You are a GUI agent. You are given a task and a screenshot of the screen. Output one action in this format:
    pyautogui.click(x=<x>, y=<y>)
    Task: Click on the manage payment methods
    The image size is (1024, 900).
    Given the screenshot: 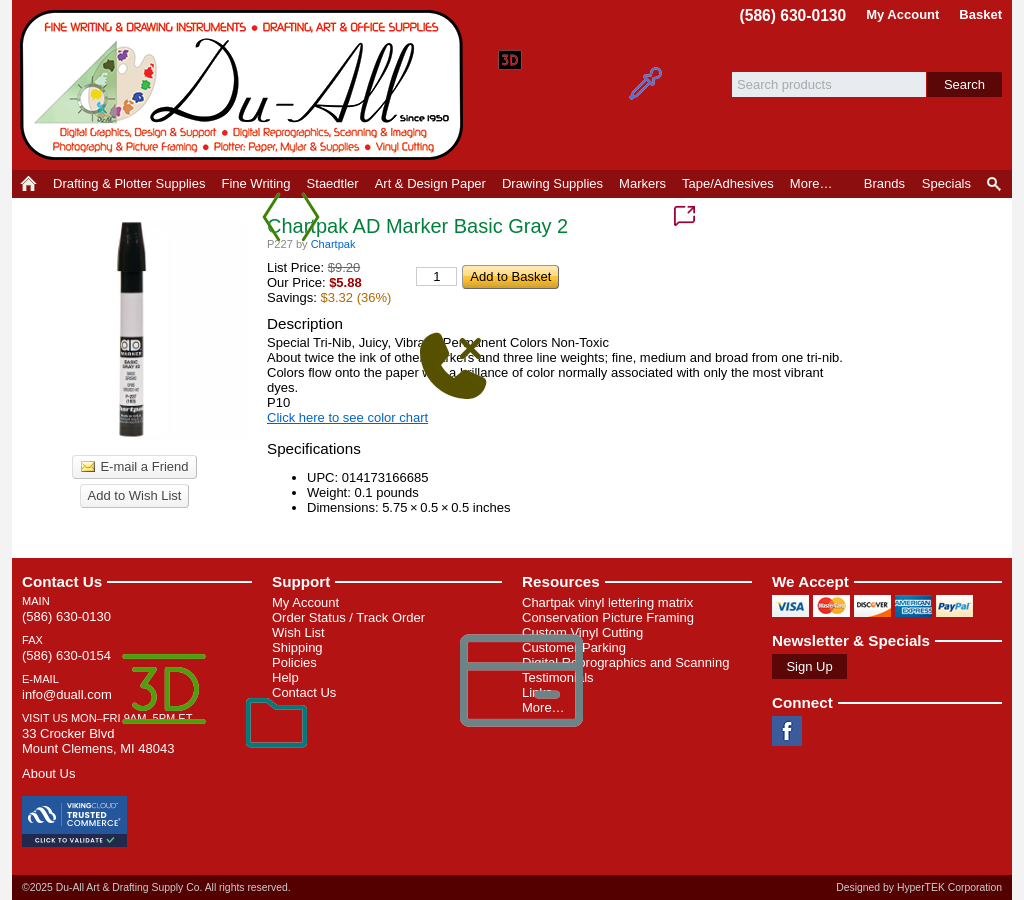 What is the action you would take?
    pyautogui.click(x=521, y=680)
    